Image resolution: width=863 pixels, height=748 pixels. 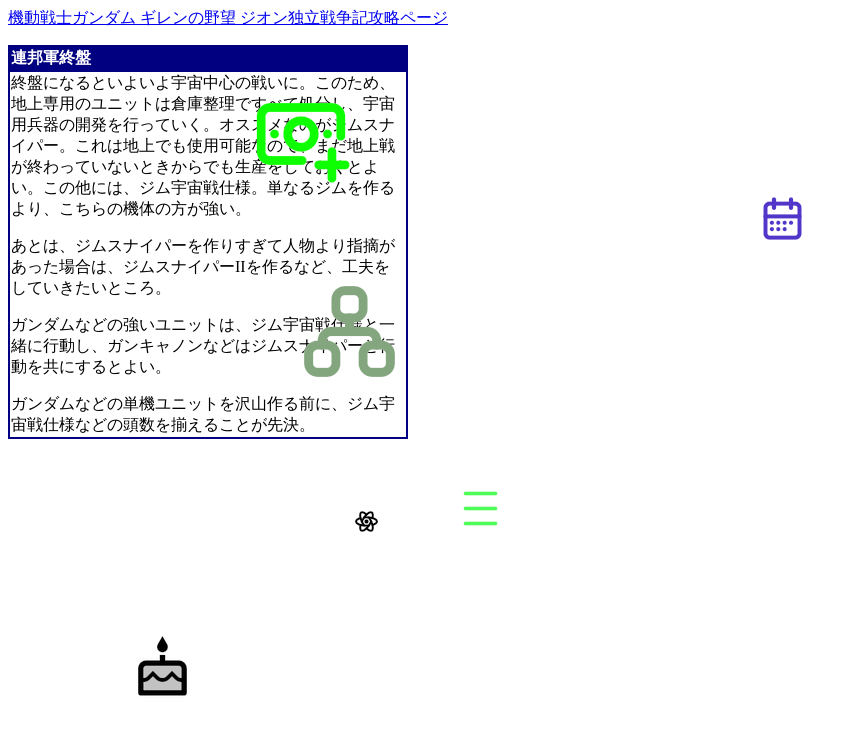 I want to click on view weekly calendar, so click(x=782, y=218).